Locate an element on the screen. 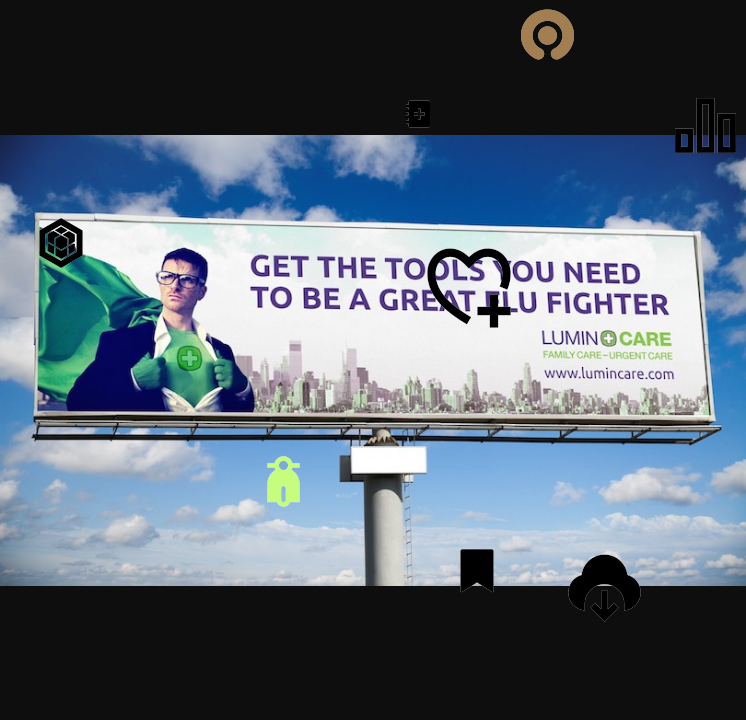 The width and height of the screenshot is (746, 720). open the gojek app is located at coordinates (547, 34).